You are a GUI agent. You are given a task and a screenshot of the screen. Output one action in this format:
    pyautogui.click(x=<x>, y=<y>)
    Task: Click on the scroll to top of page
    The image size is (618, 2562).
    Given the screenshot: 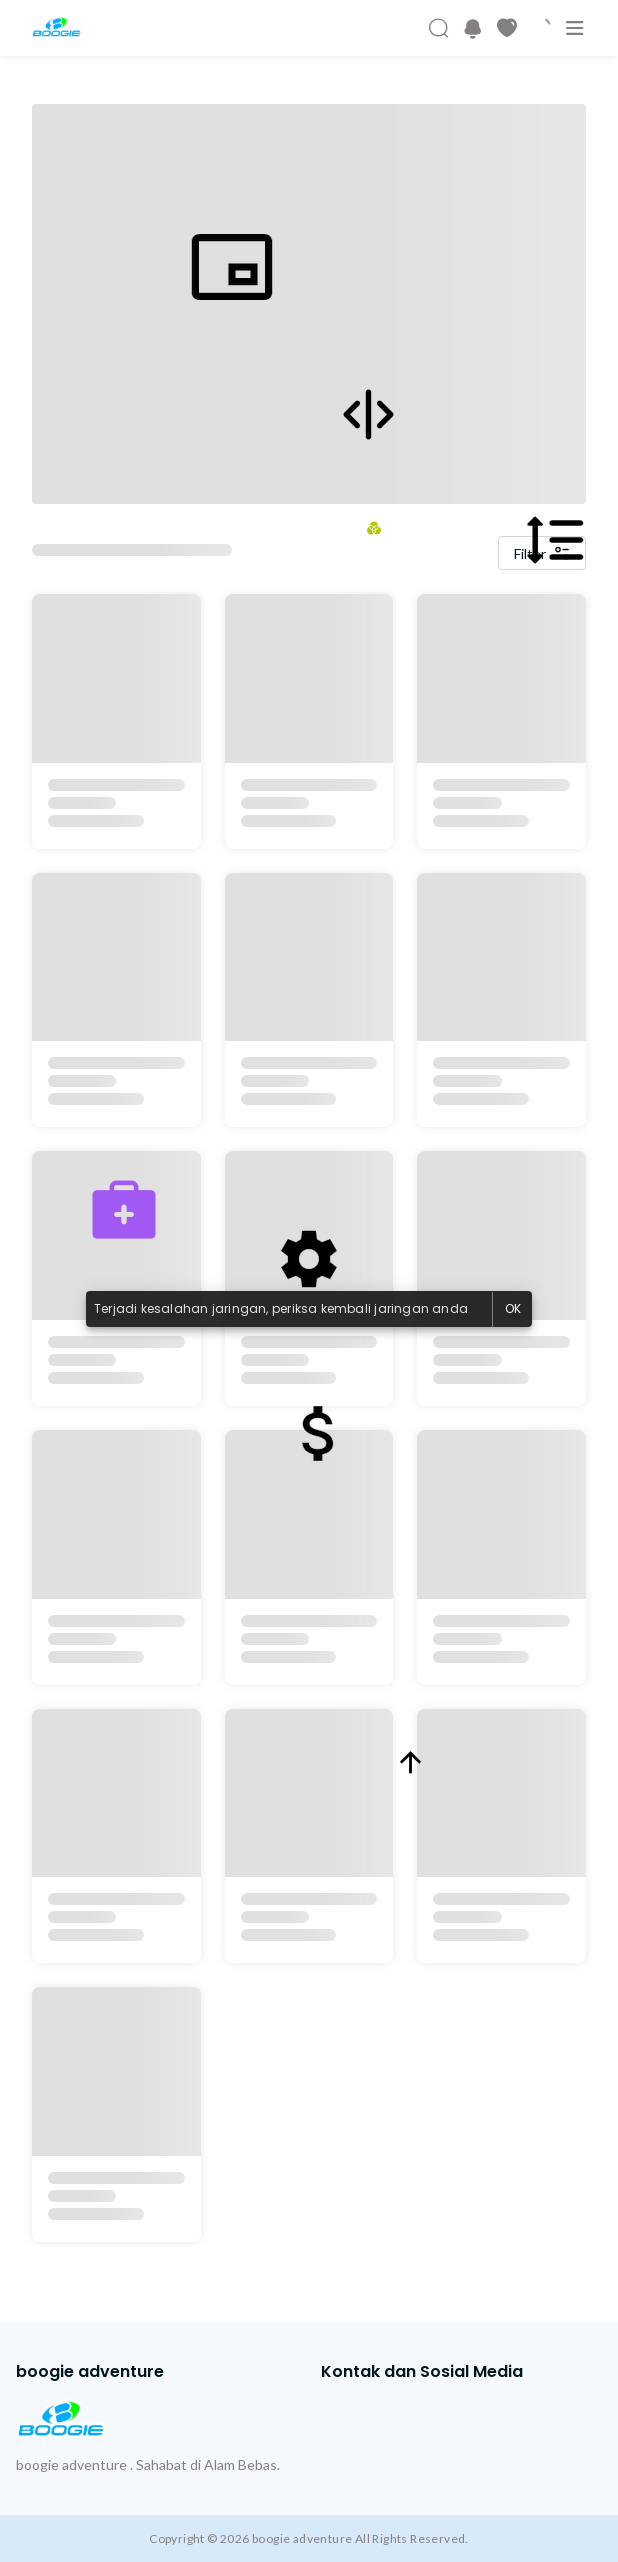 What is the action you would take?
    pyautogui.click(x=410, y=1762)
    